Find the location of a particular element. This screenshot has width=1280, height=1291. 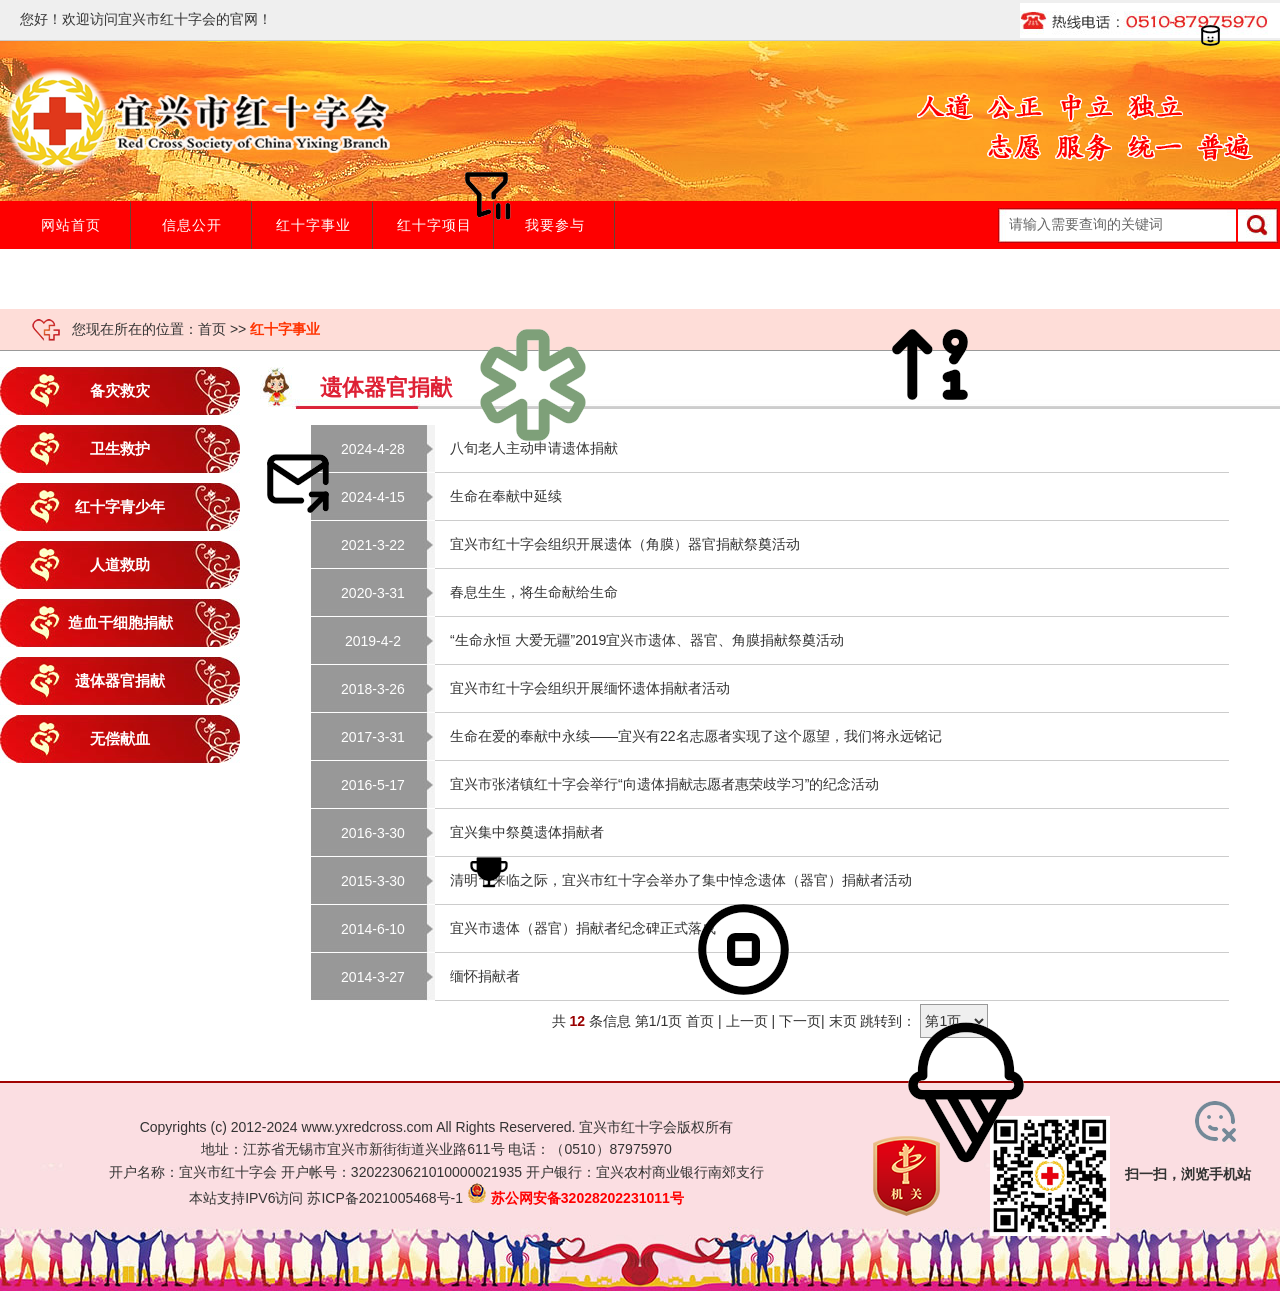

view achievements or awards is located at coordinates (489, 871).